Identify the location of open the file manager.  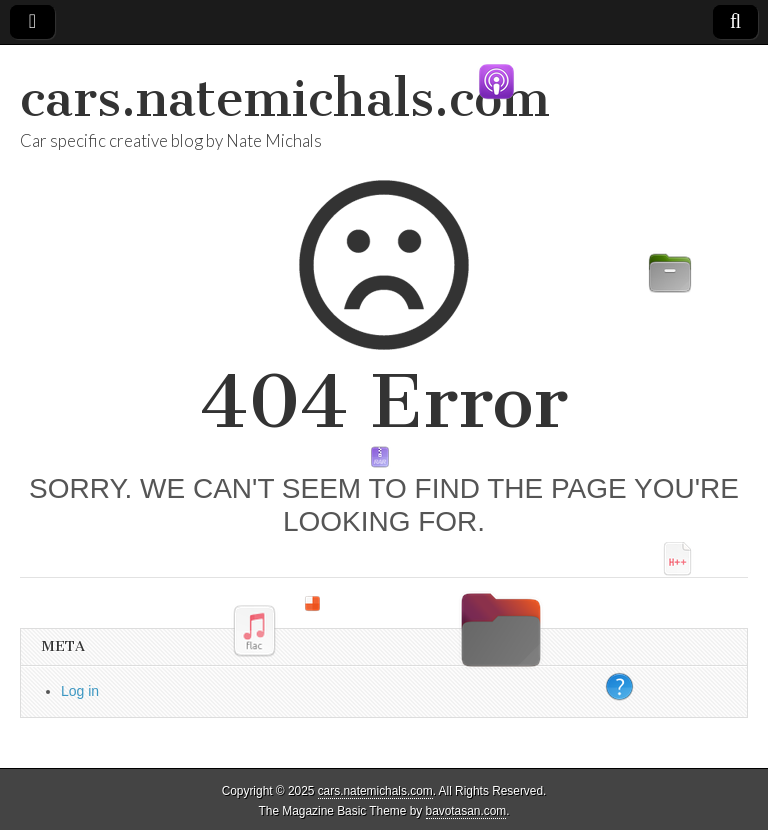
(670, 273).